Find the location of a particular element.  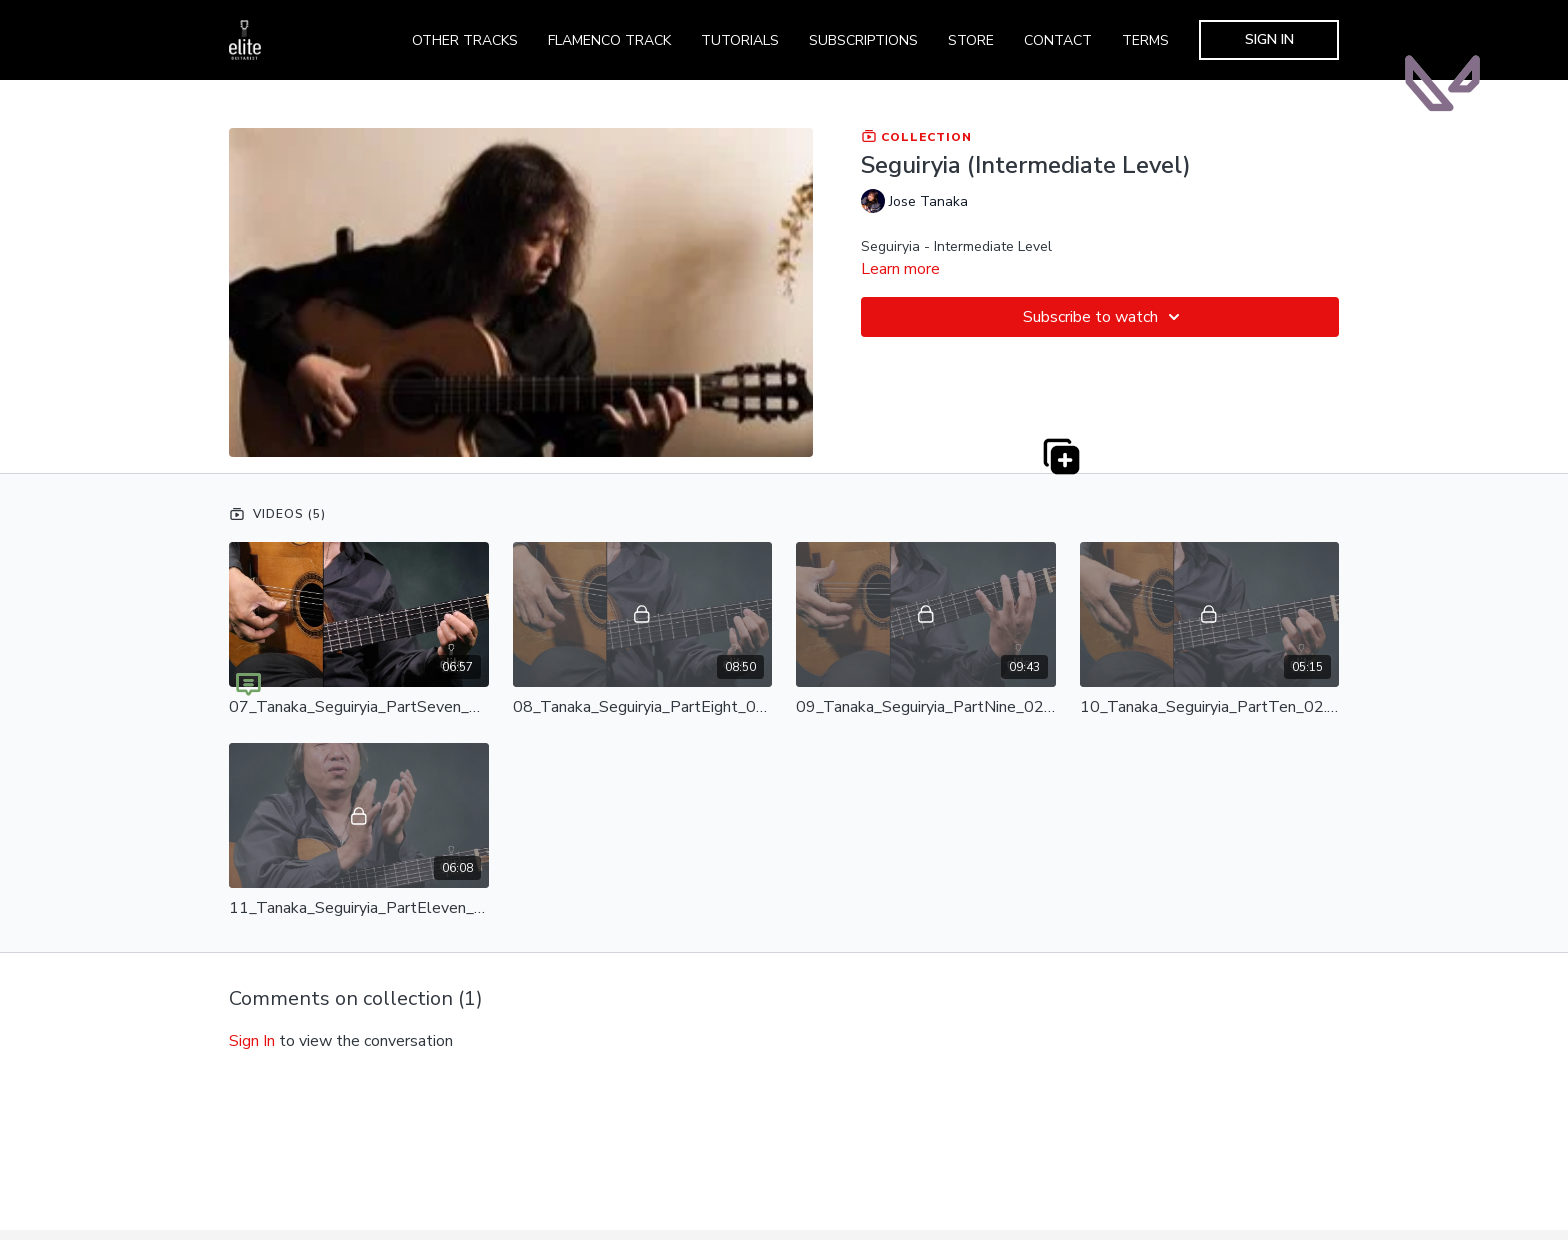

open chat or messaging is located at coordinates (248, 683).